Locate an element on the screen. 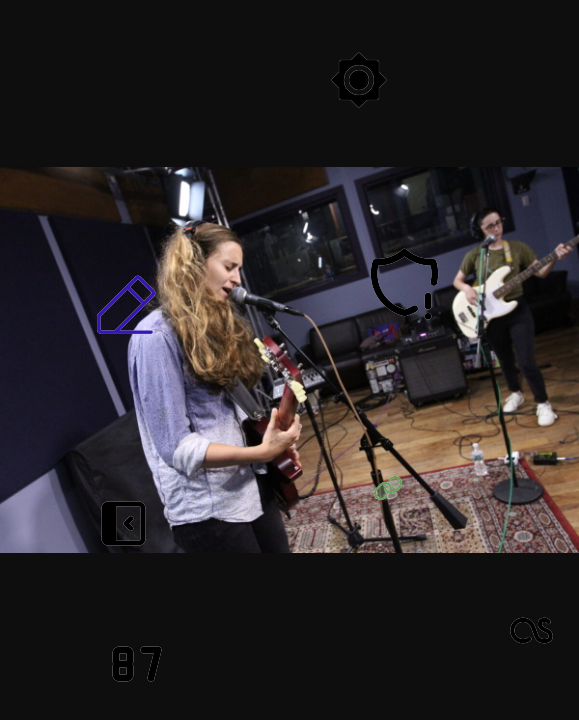  edit content or text is located at coordinates (125, 306).